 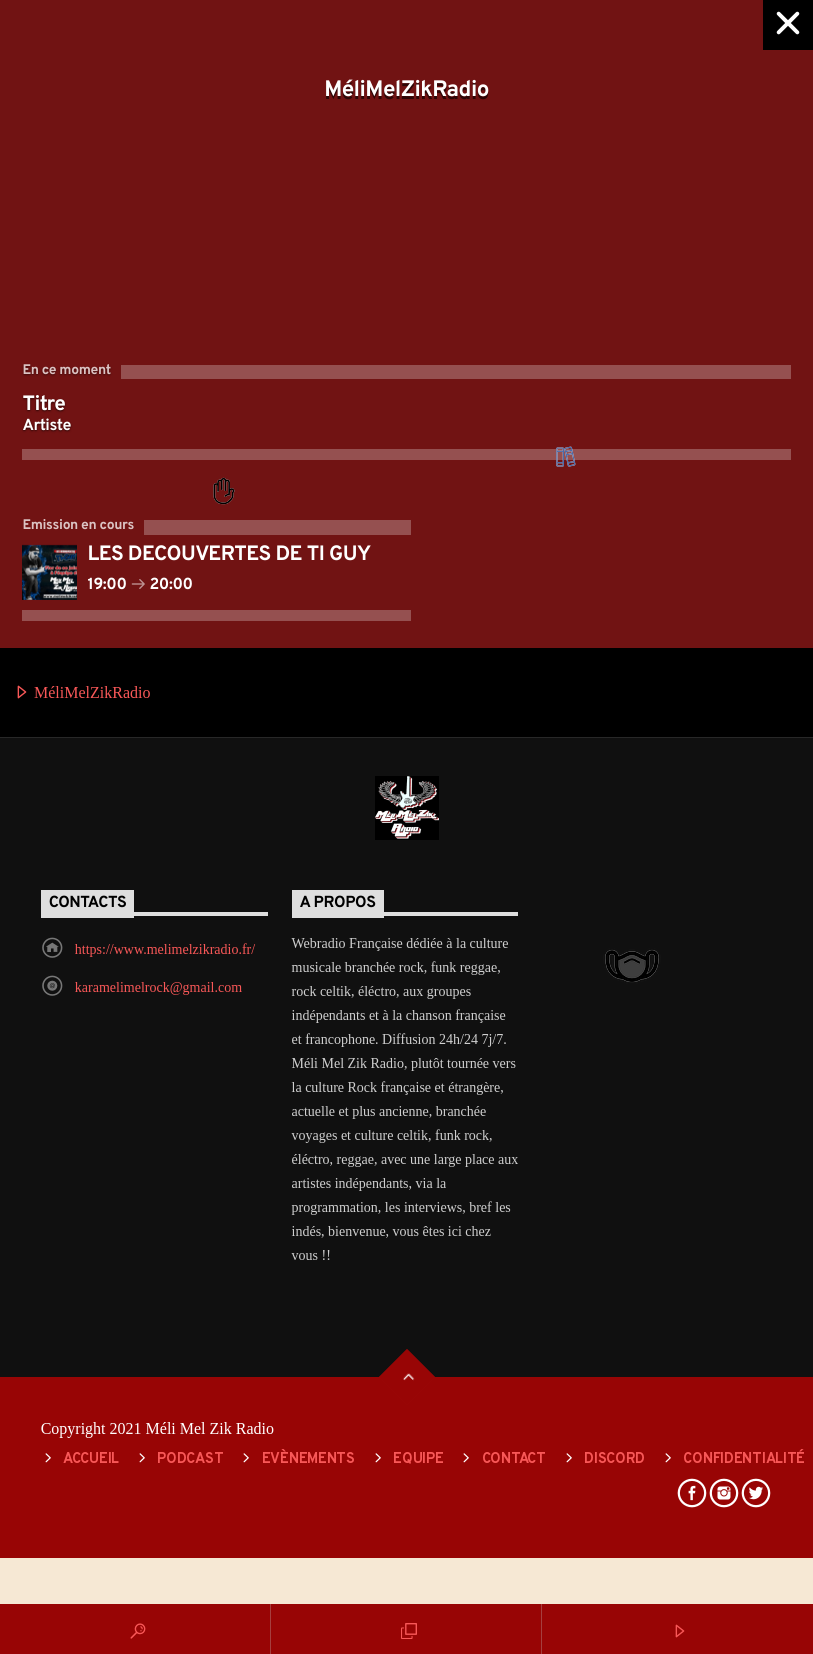 I want to click on indicates face mask required, so click(x=632, y=966).